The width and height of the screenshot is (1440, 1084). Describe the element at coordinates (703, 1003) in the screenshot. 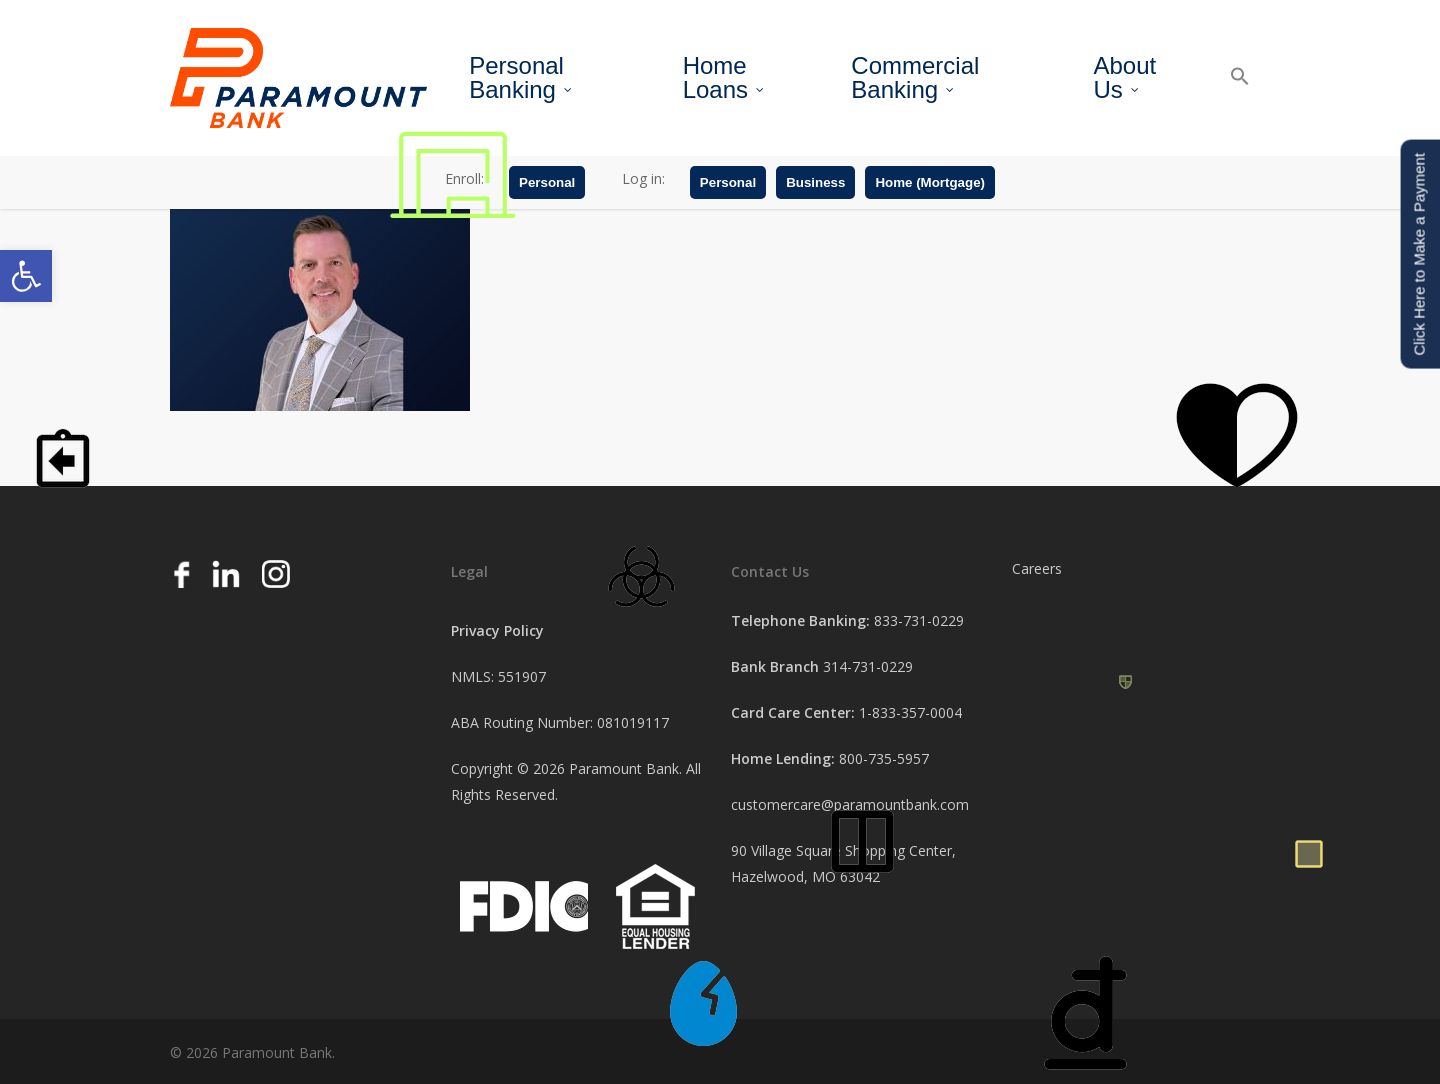

I see `indicates a cracked or broken item` at that location.